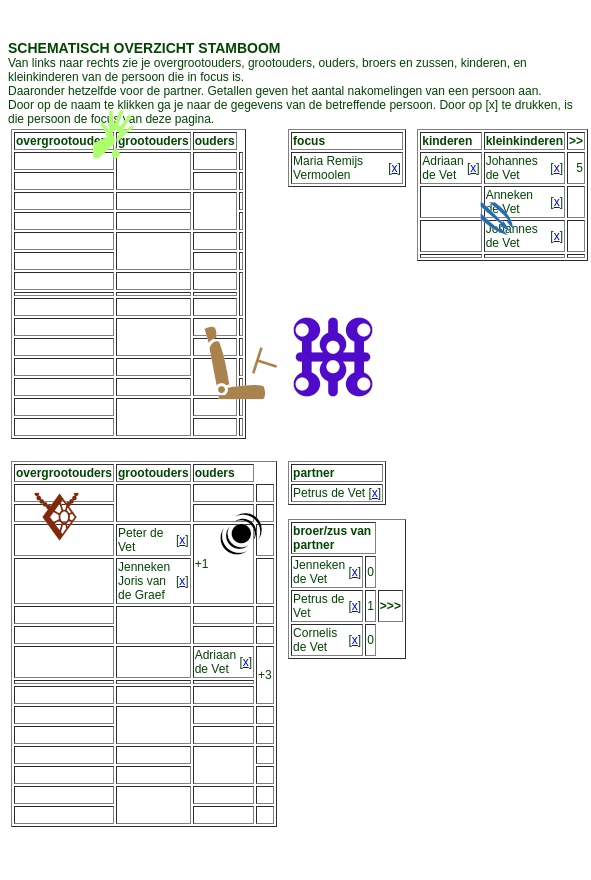  Describe the element at coordinates (58, 517) in the screenshot. I see `view equipped jewelry or accessories` at that location.